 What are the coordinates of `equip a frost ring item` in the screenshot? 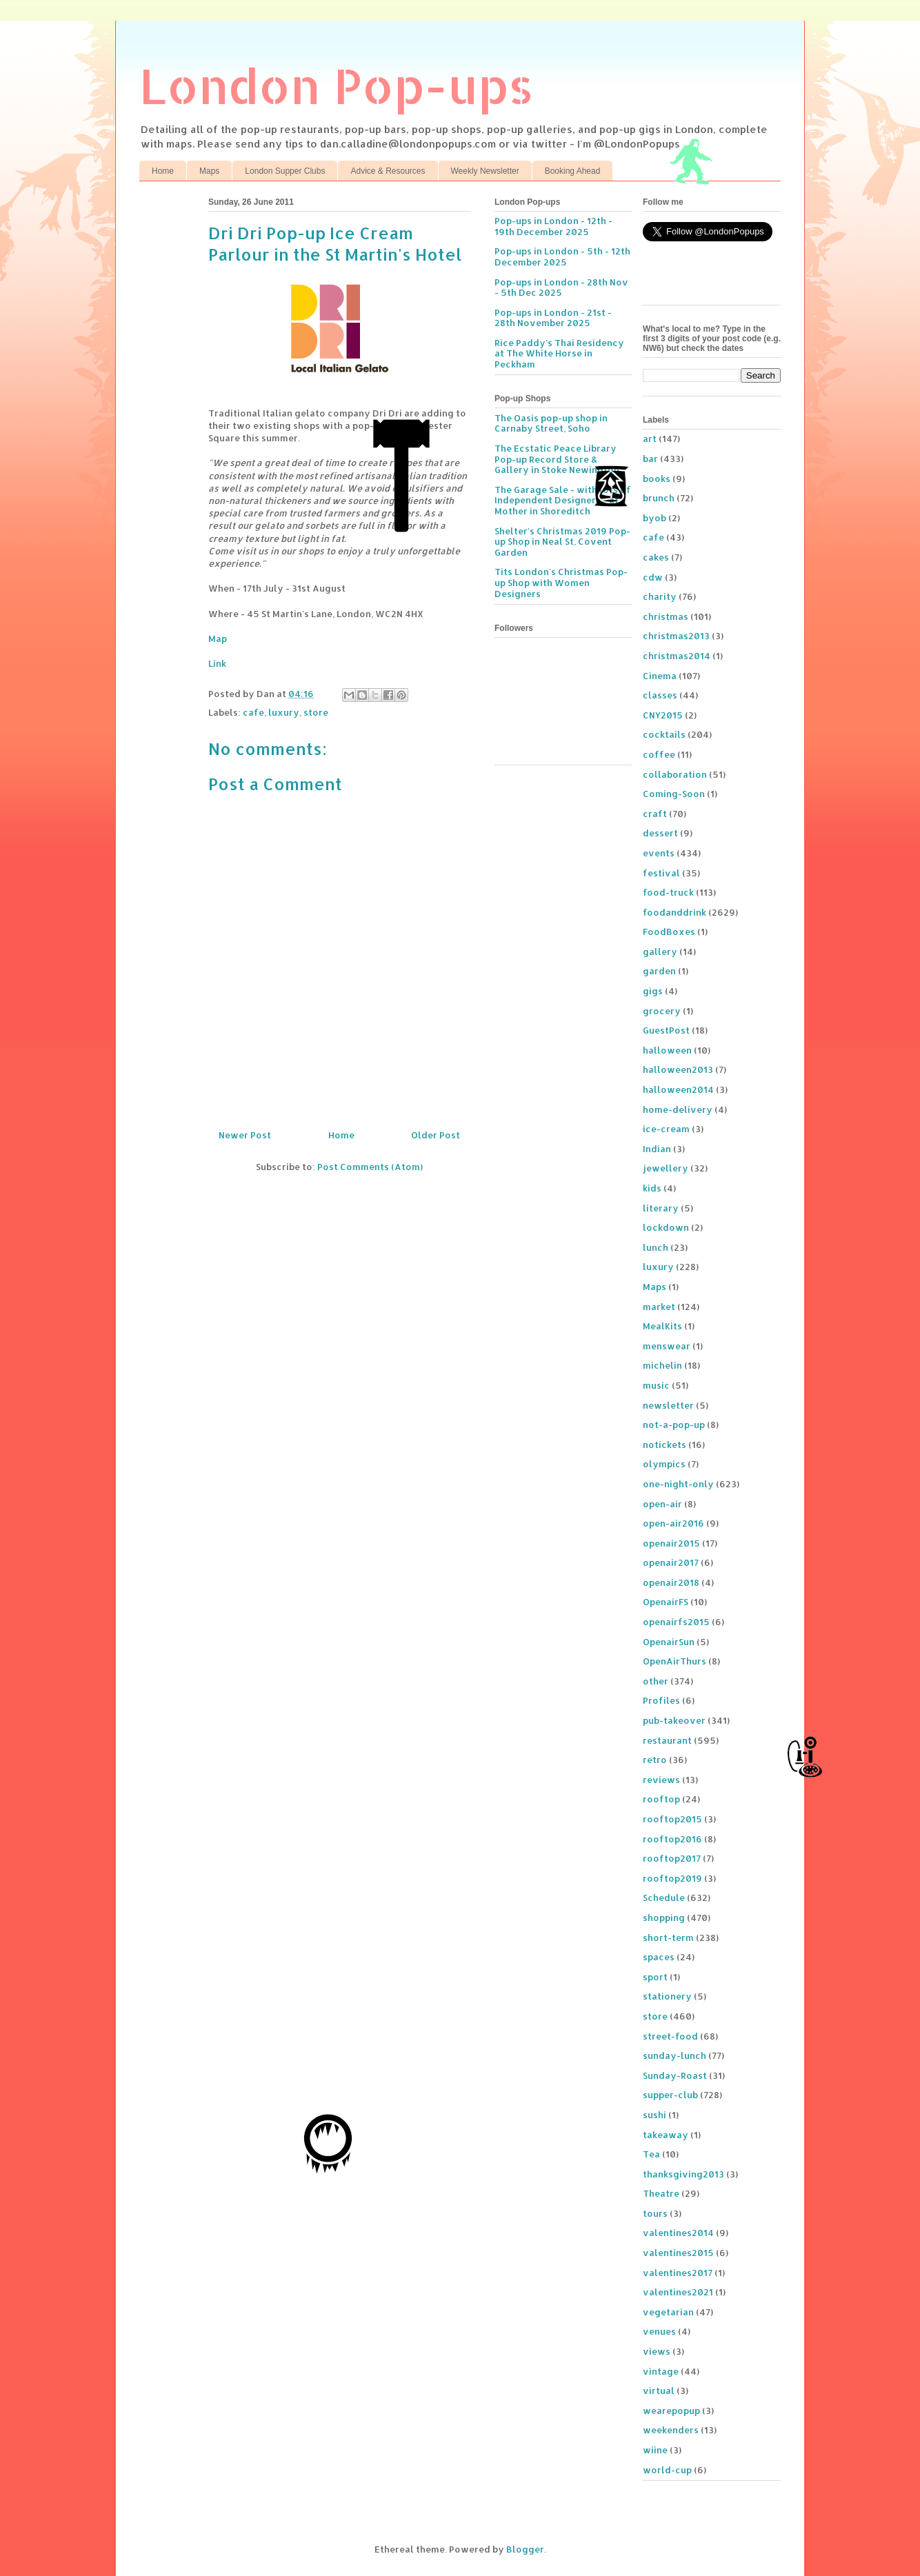 It's located at (328, 2144).